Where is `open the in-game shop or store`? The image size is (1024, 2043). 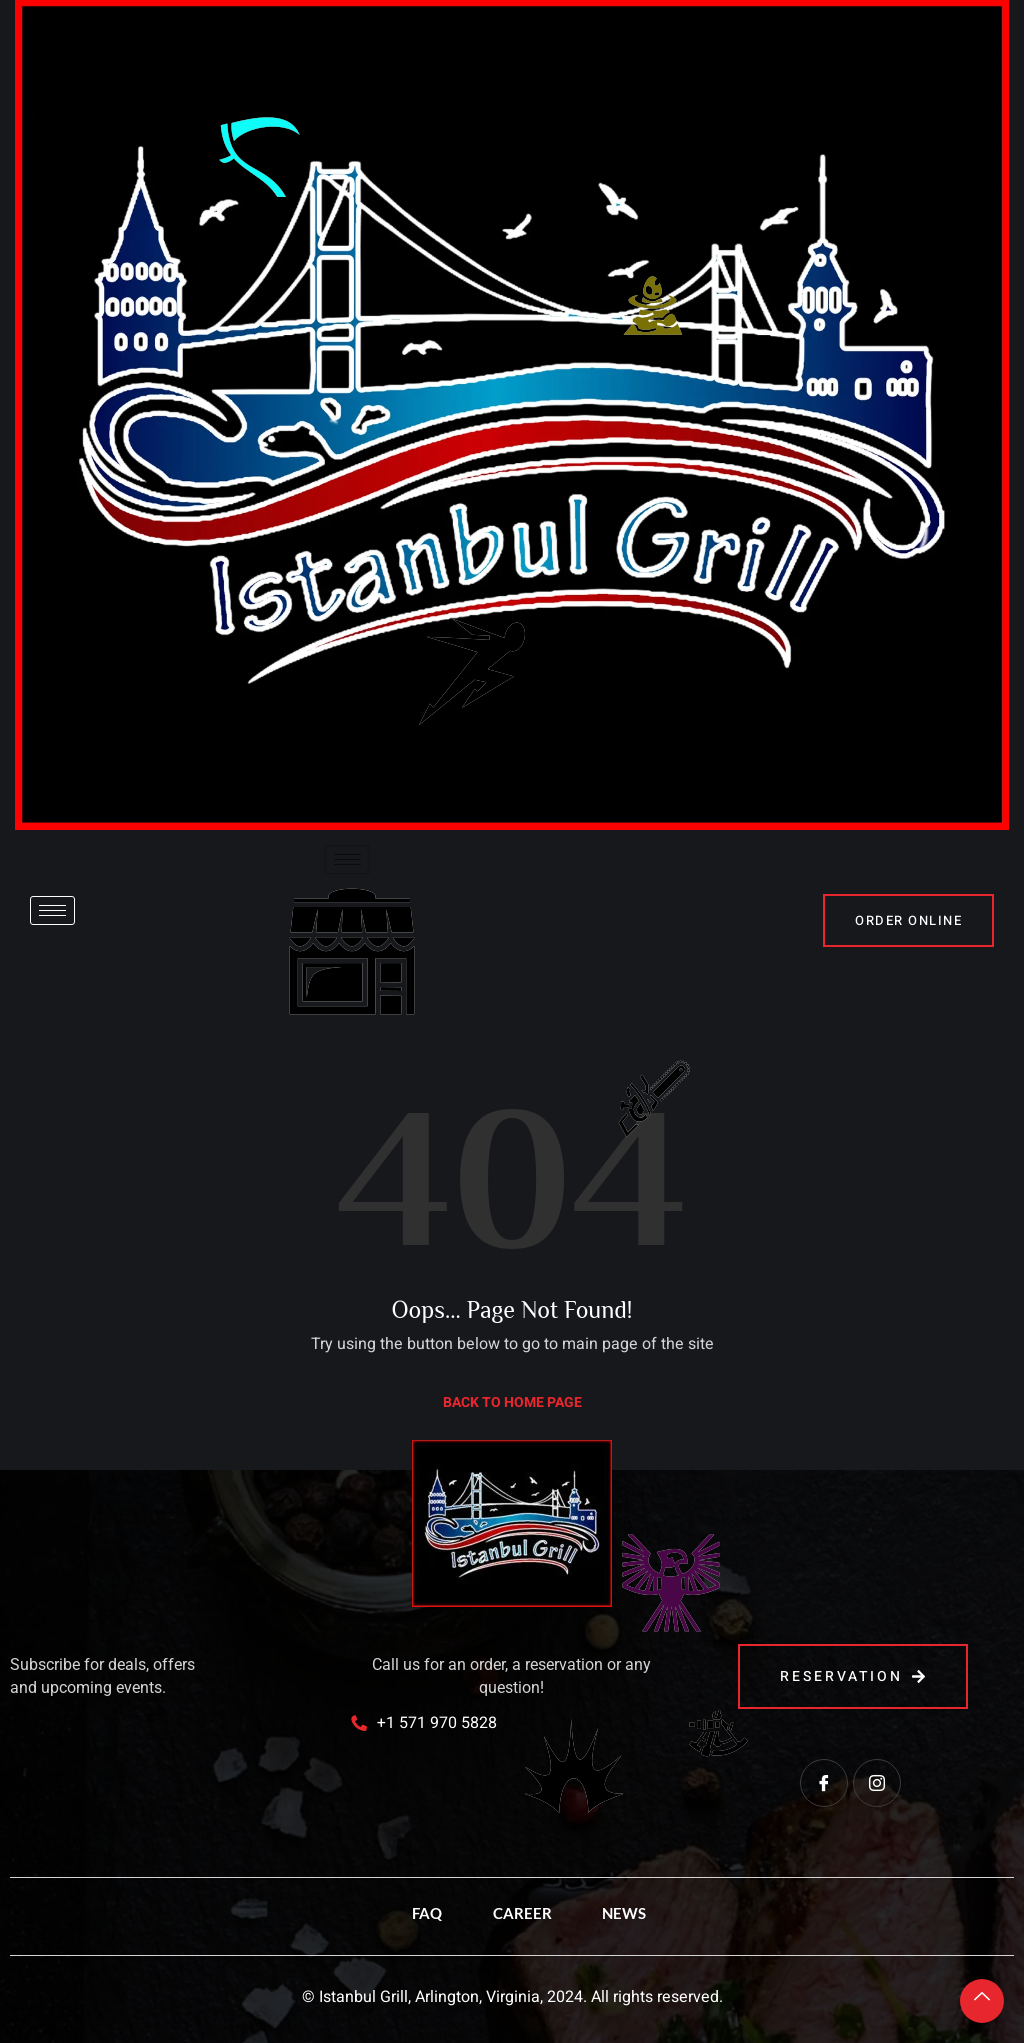
open the in-game shop or store is located at coordinates (352, 952).